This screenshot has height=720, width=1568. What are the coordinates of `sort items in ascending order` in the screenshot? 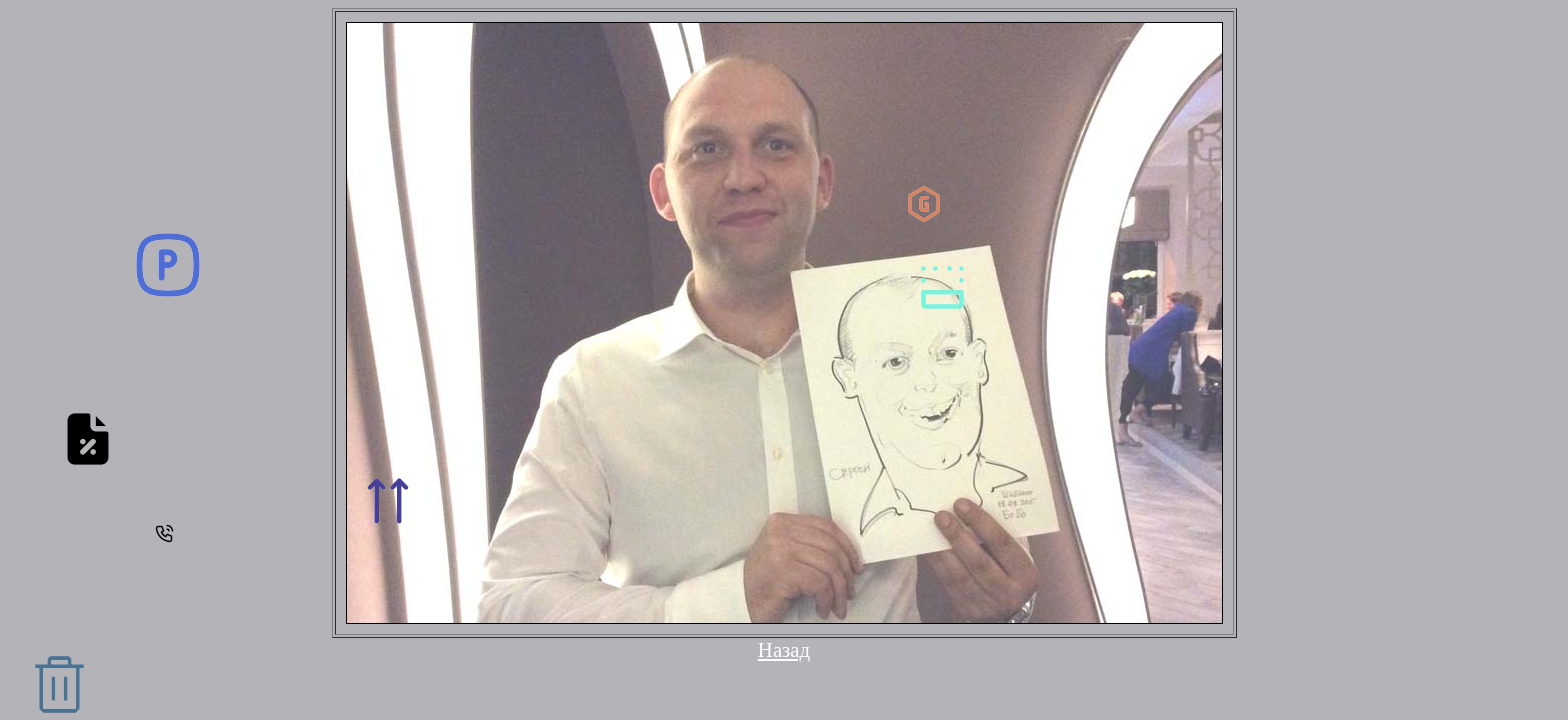 It's located at (388, 501).